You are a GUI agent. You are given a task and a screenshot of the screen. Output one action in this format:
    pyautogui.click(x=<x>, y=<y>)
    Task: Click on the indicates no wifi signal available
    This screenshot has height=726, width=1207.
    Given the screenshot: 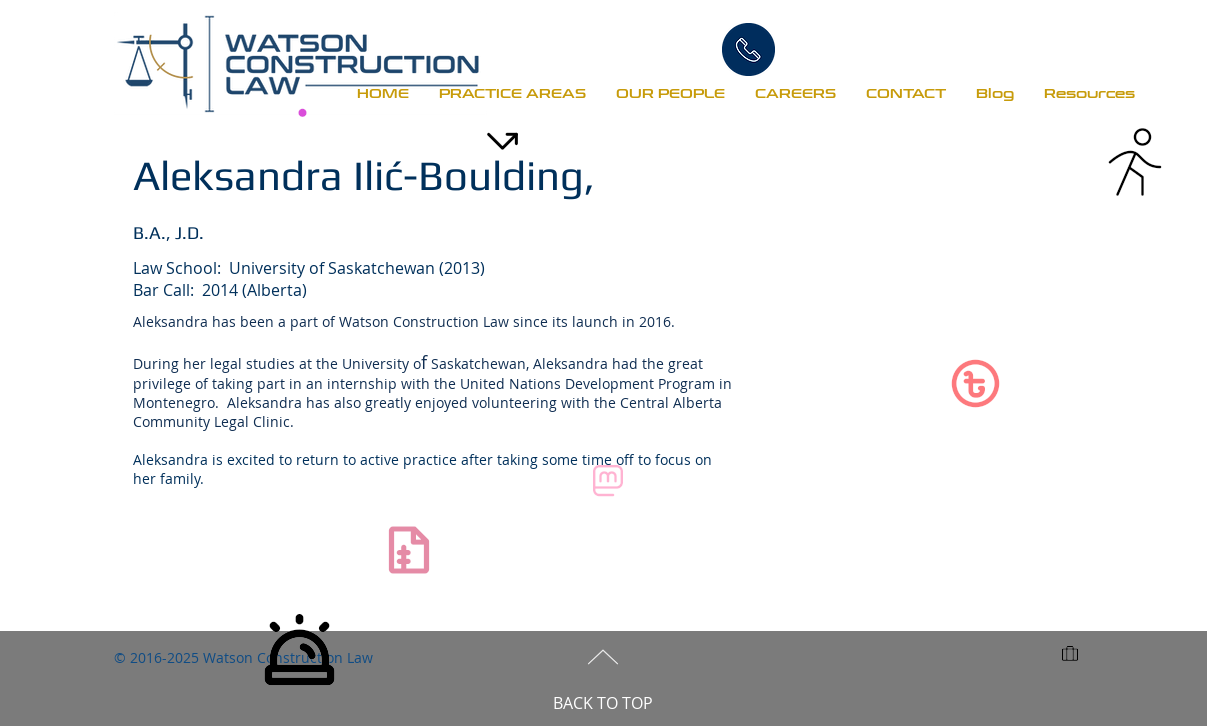 What is the action you would take?
    pyautogui.click(x=302, y=93)
    